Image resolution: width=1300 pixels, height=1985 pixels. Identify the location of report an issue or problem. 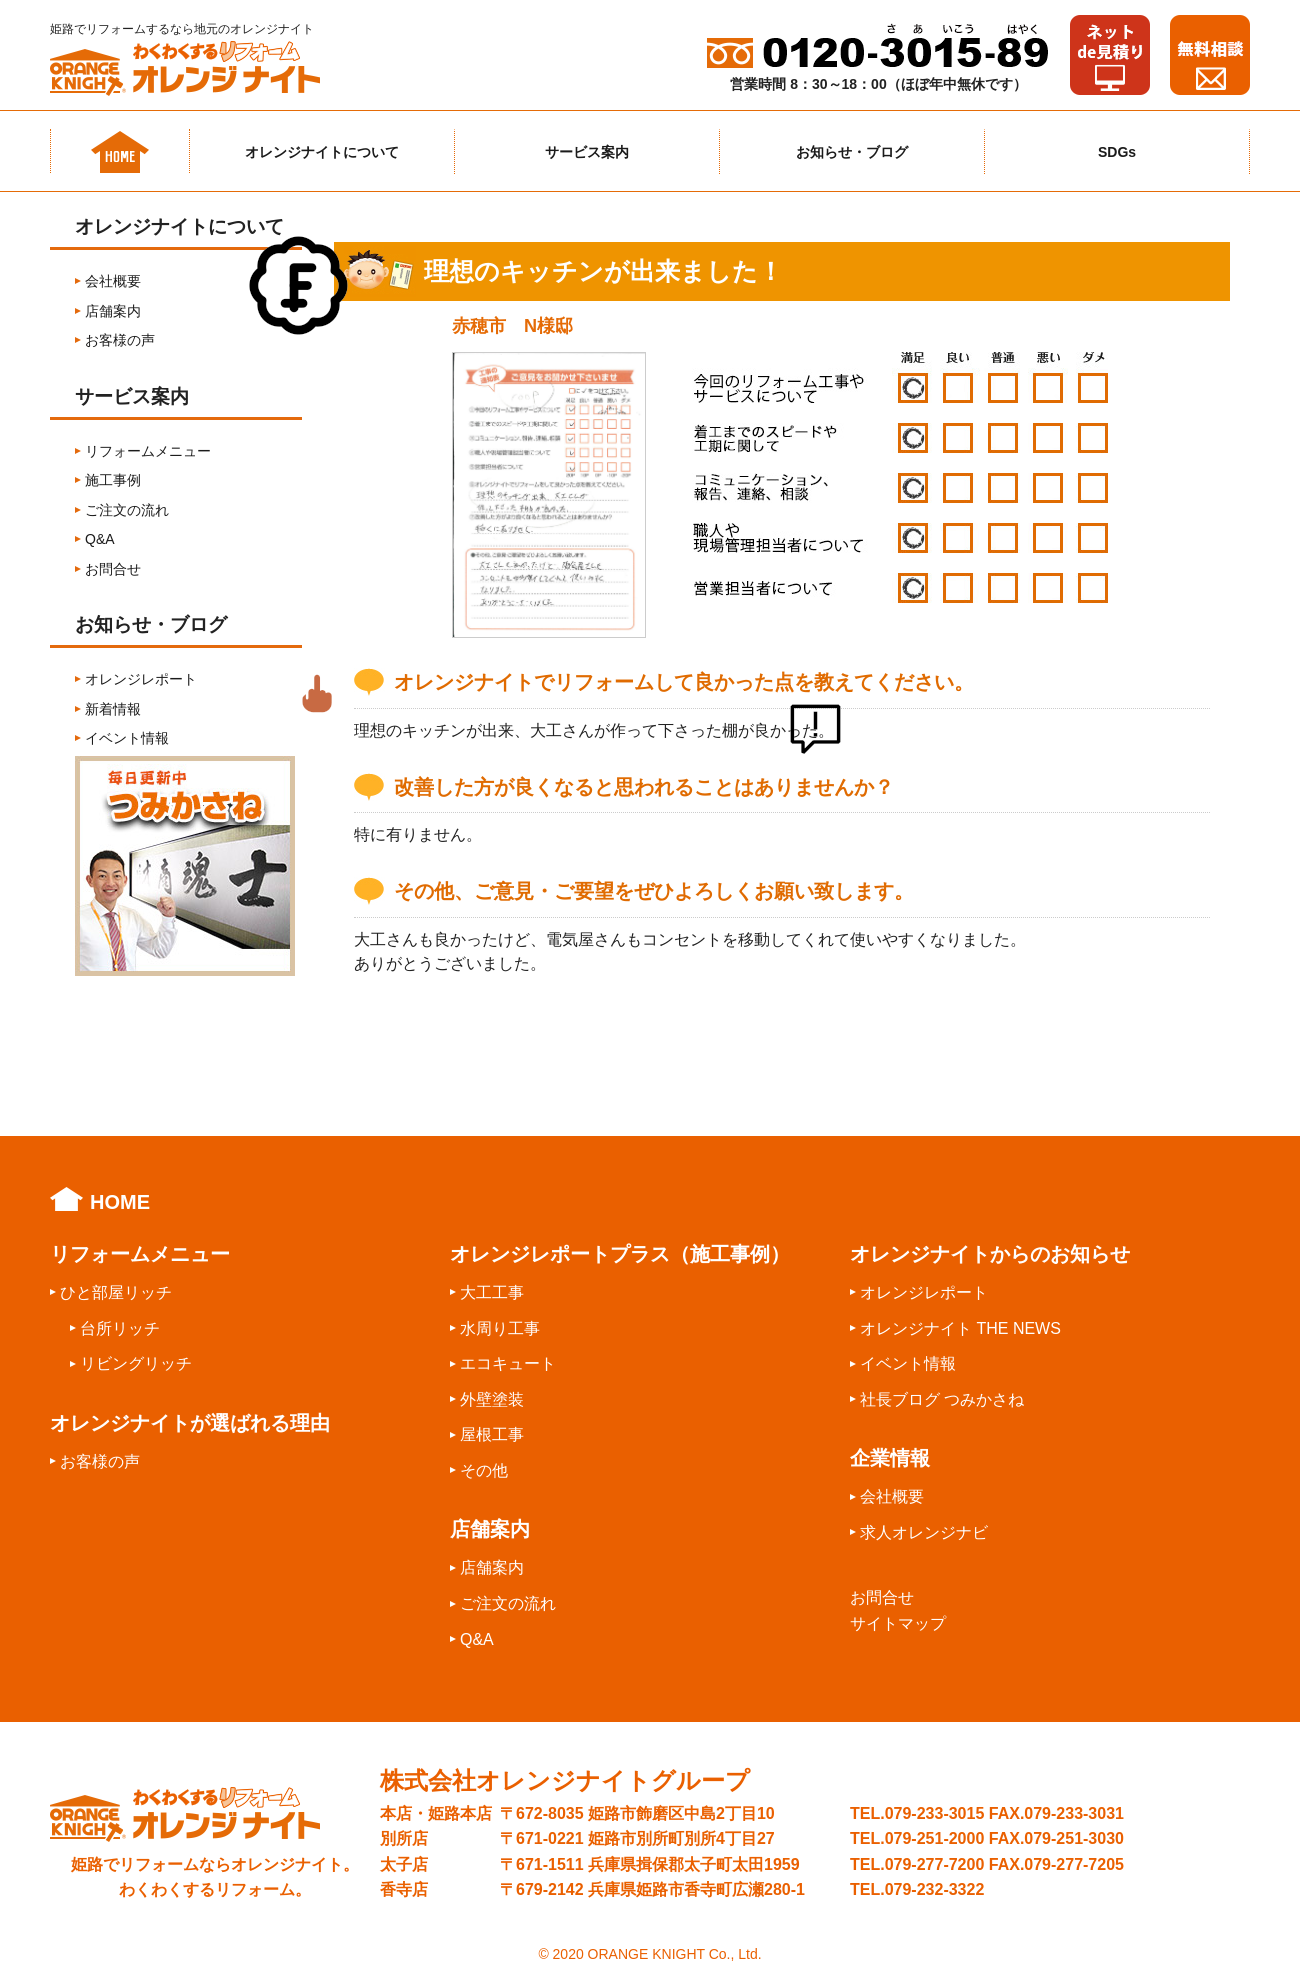
(815, 729).